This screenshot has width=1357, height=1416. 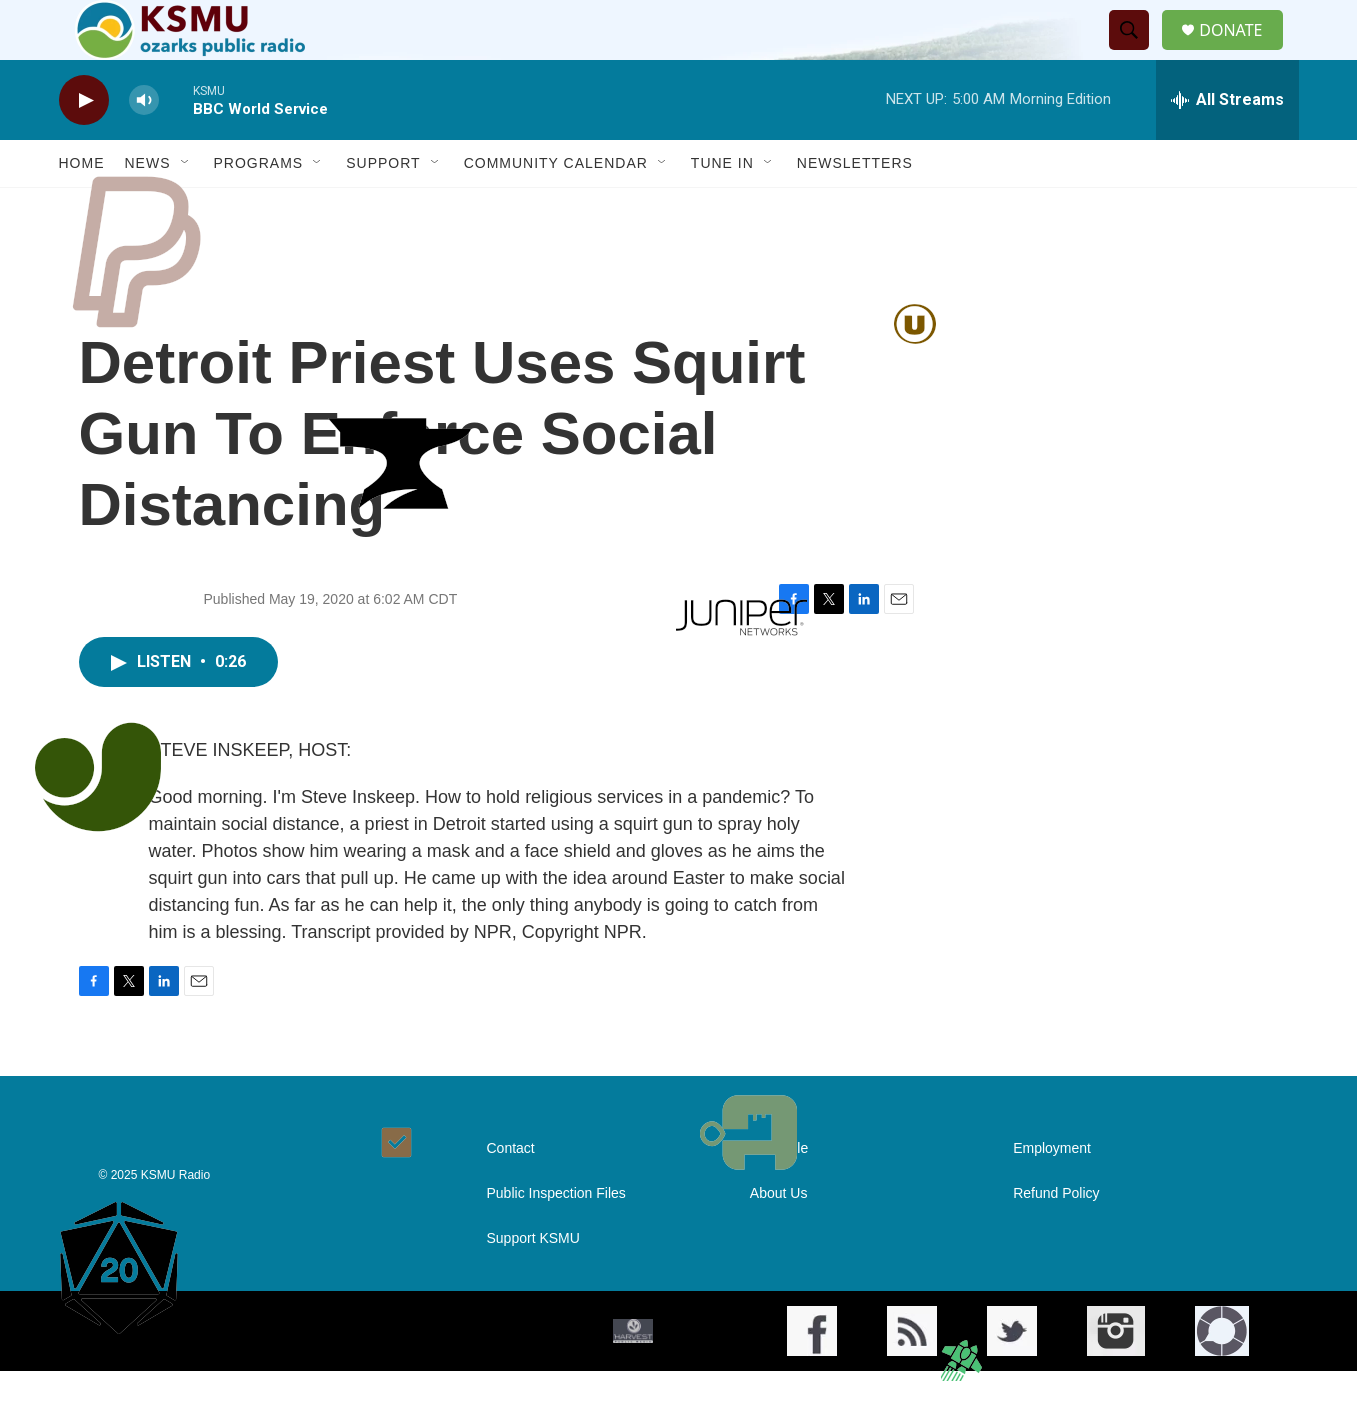 I want to click on juniper networks company logo, so click(x=741, y=617).